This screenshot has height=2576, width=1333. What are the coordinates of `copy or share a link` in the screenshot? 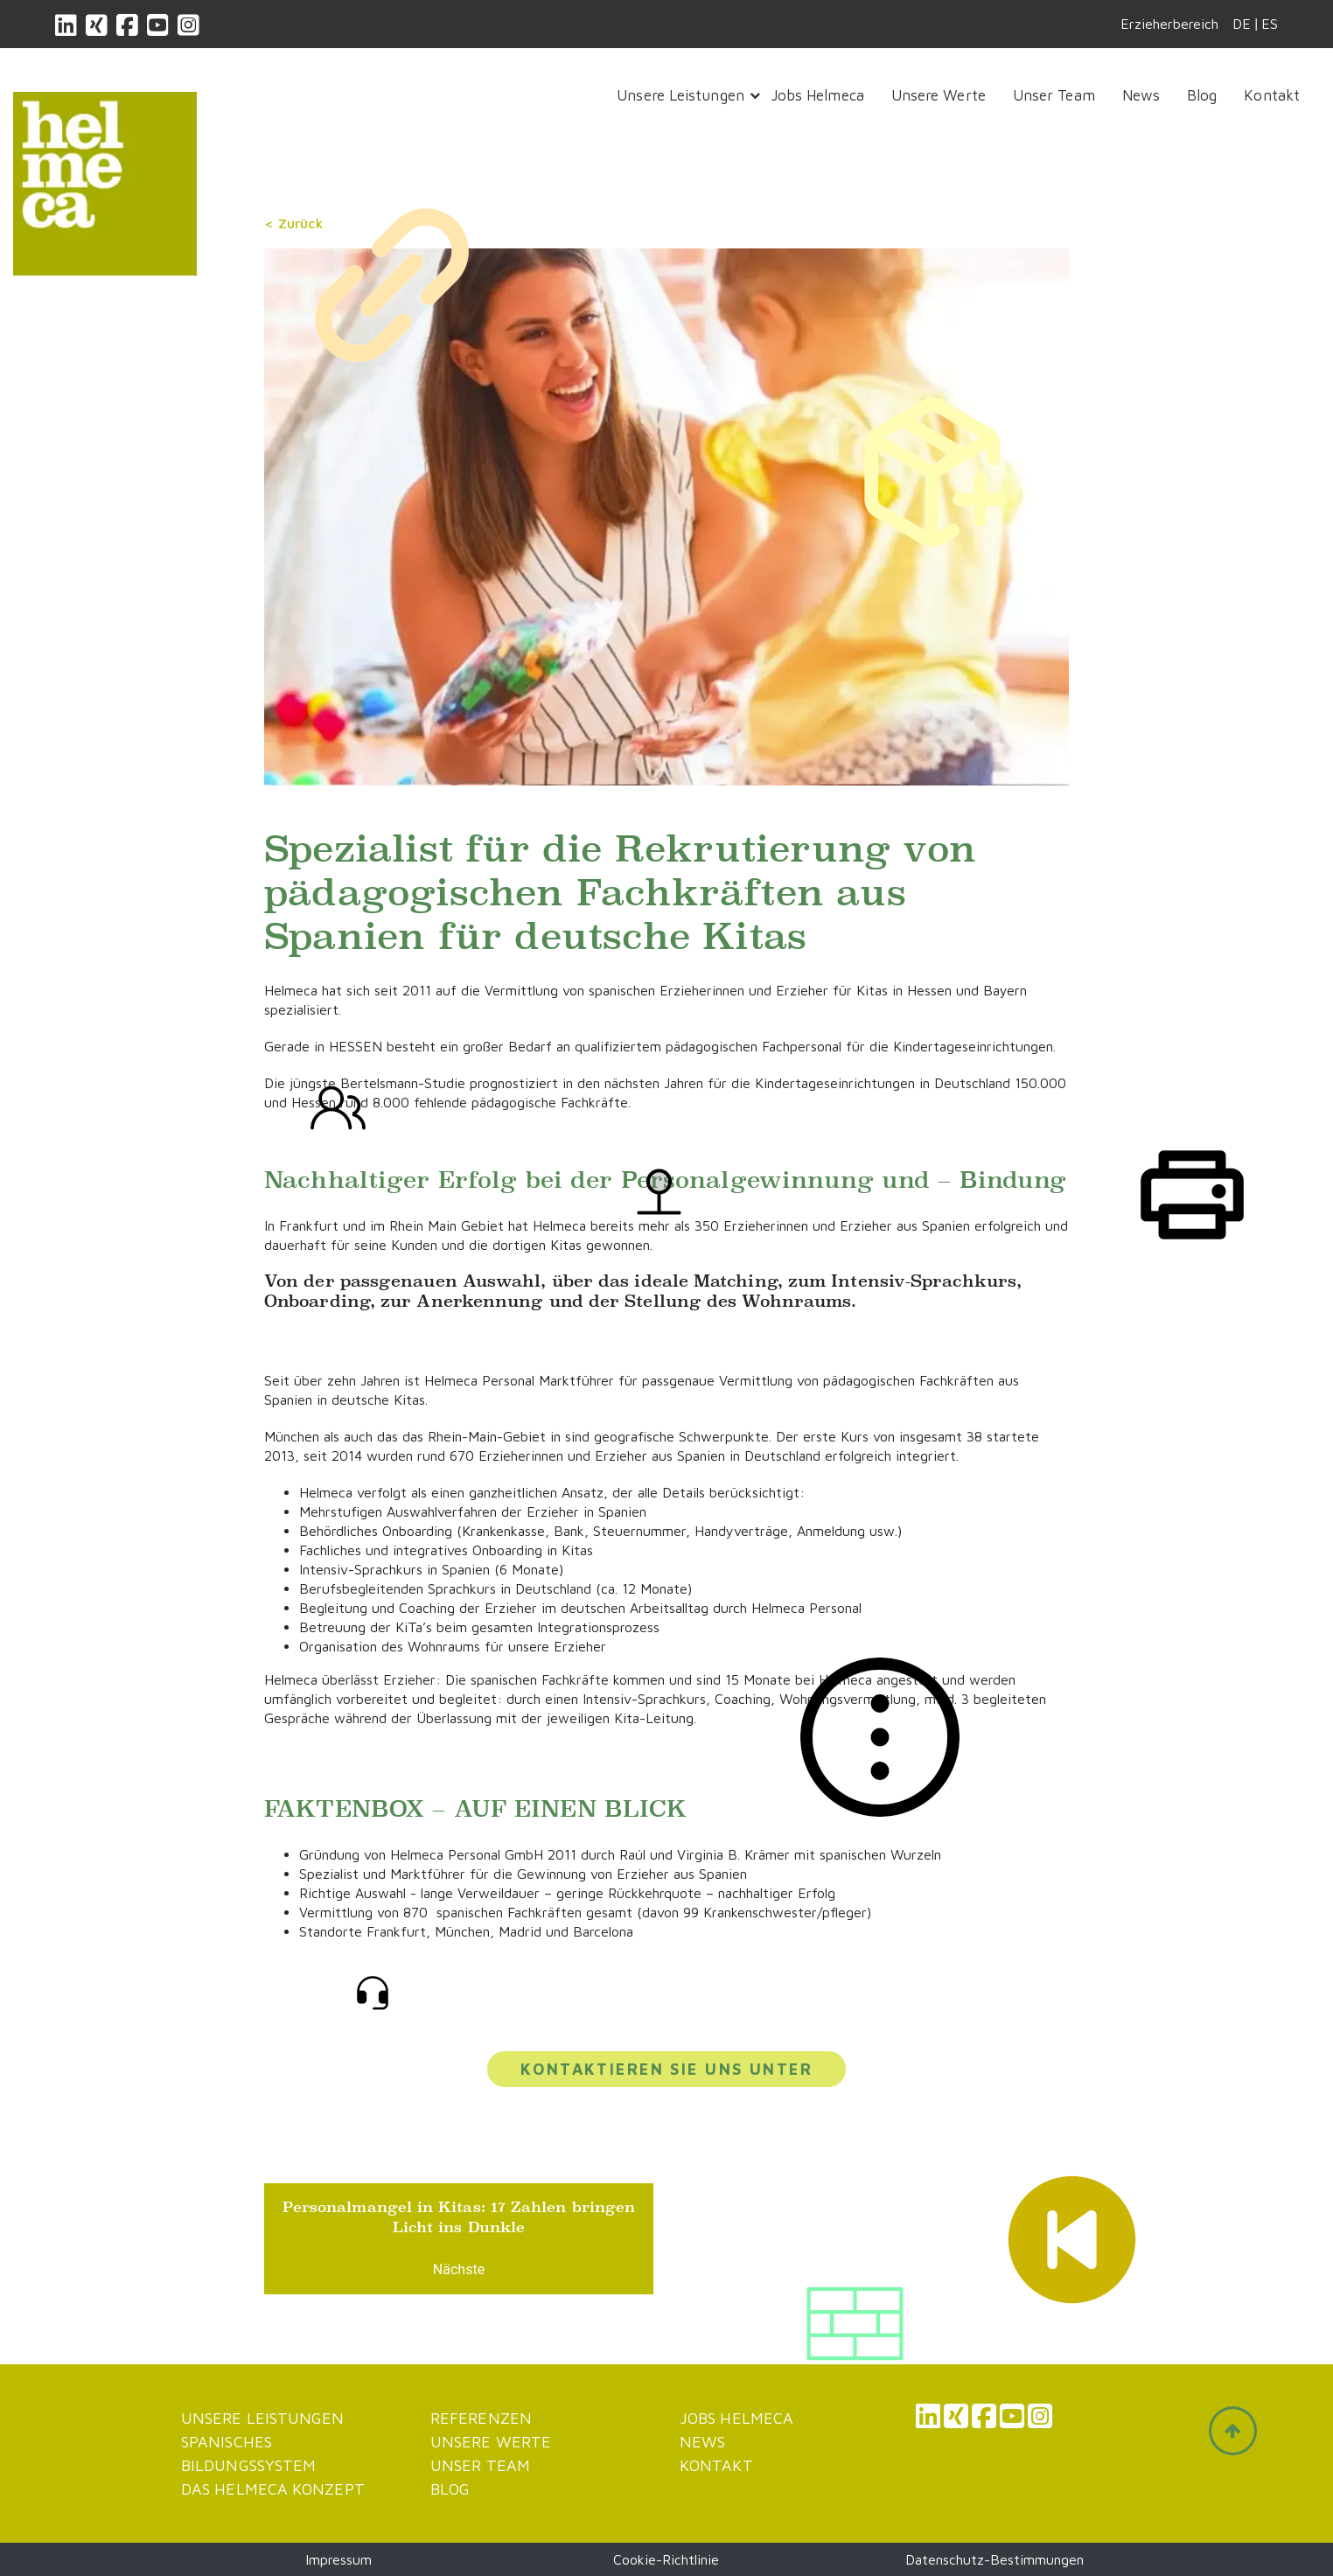 It's located at (392, 285).